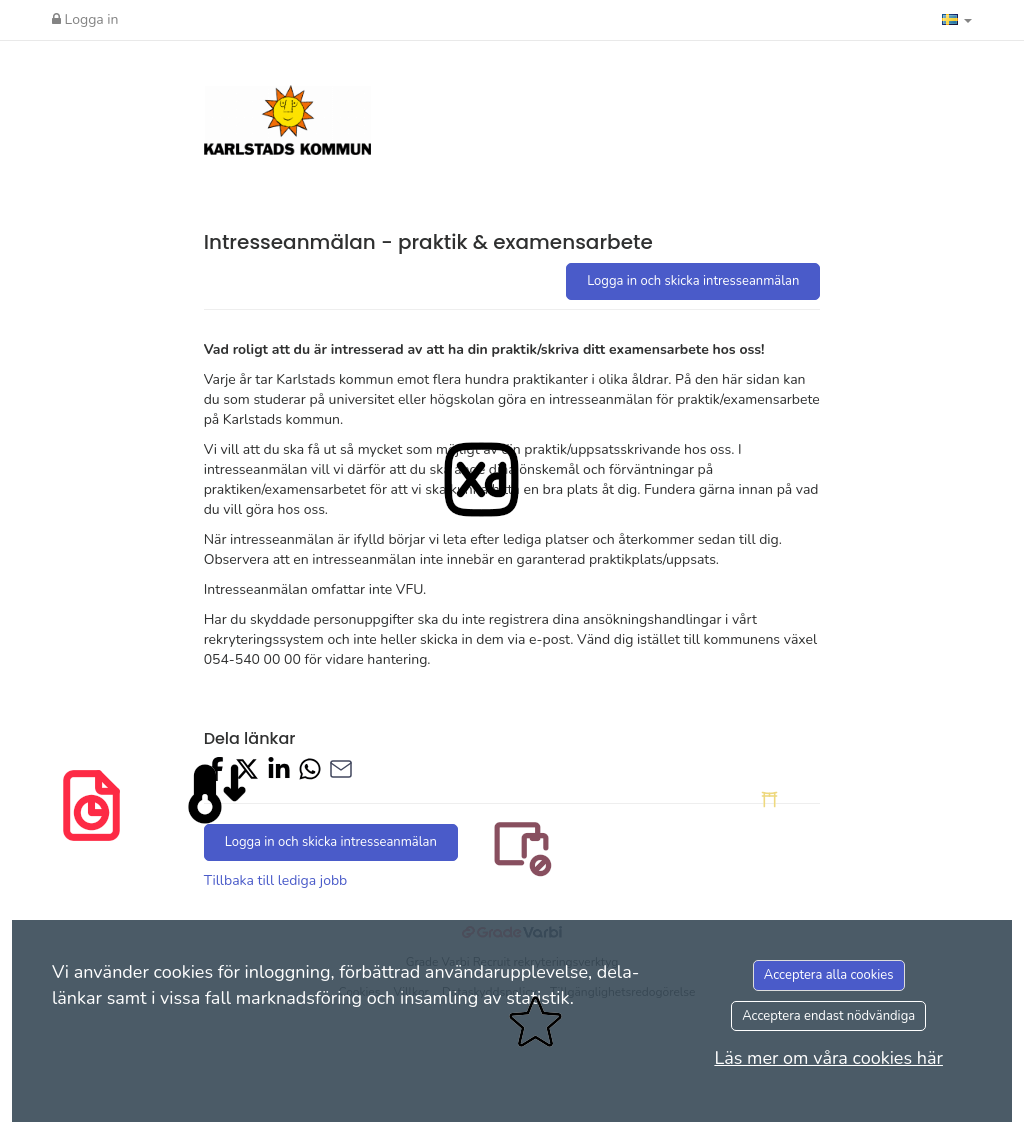  What do you see at coordinates (91, 805) in the screenshot?
I see `view file with chart or analytics data` at bounding box center [91, 805].